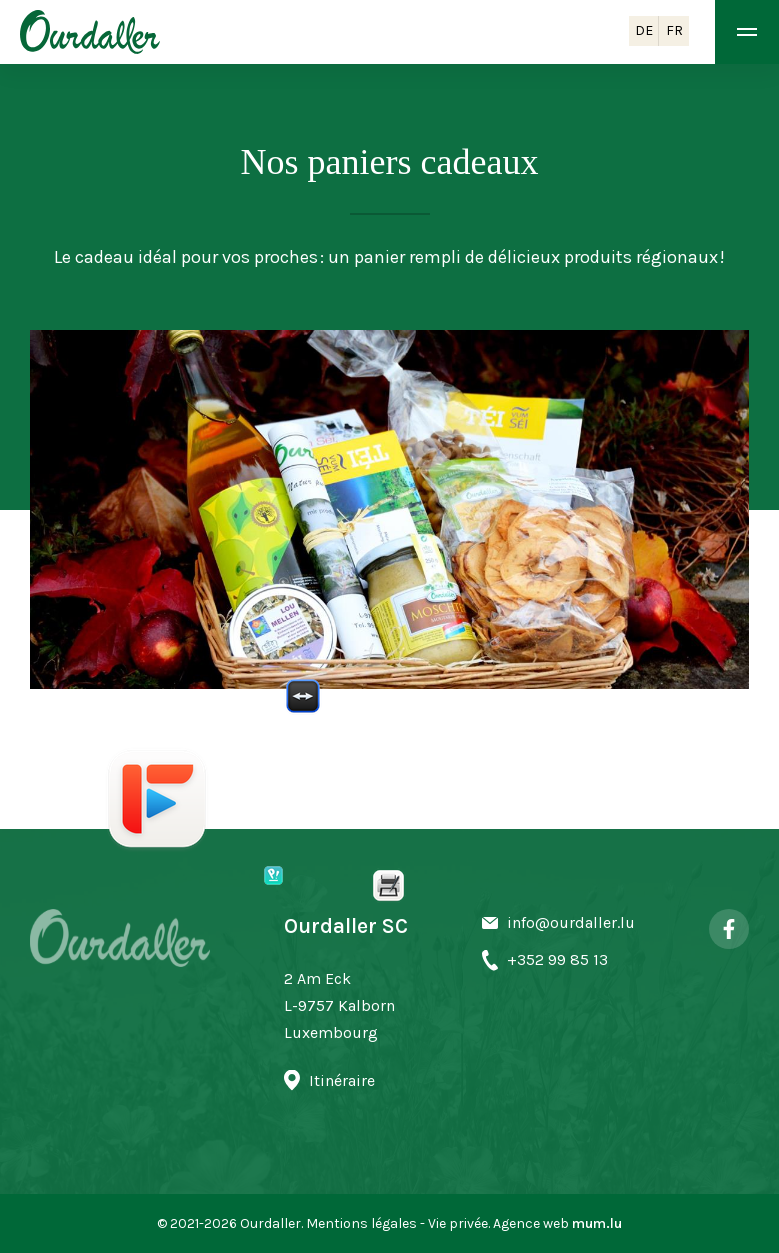 Image resolution: width=779 pixels, height=1253 pixels. Describe the element at coordinates (157, 799) in the screenshot. I see `open FreeTube app` at that location.